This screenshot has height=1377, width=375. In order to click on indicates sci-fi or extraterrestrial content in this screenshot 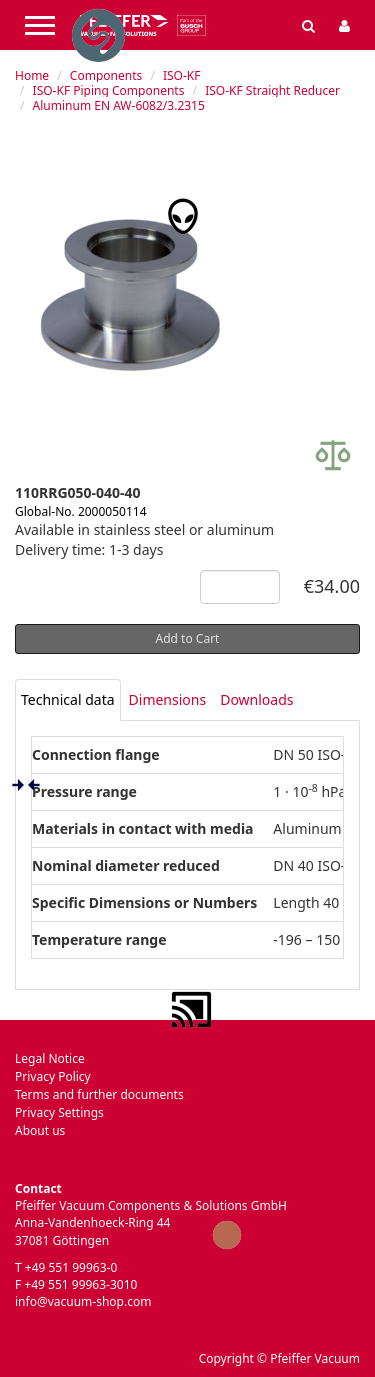, I will do `click(183, 216)`.